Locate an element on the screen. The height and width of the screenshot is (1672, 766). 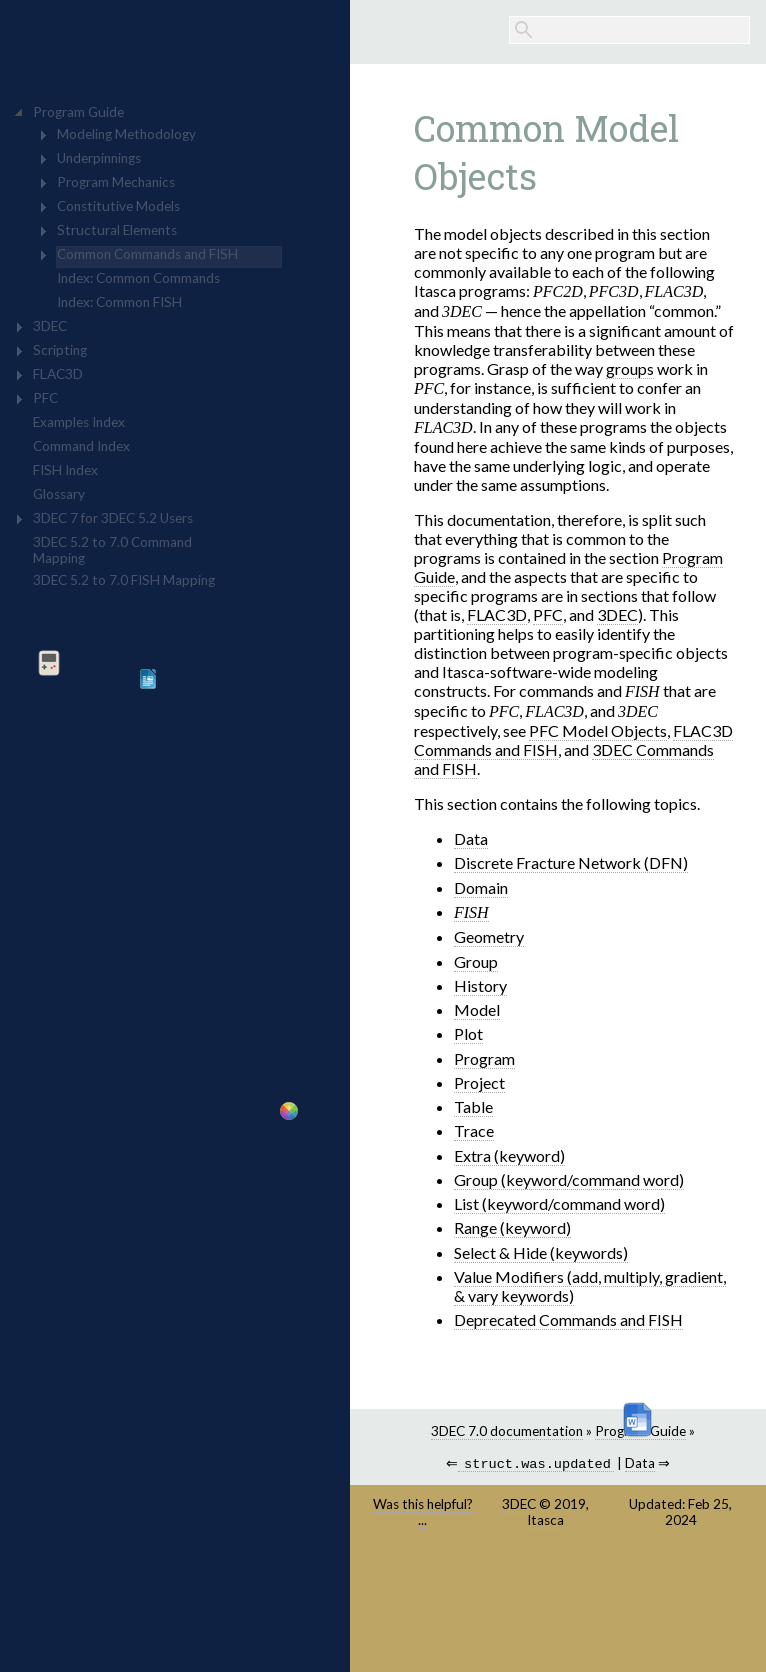
open libreoffice writer application is located at coordinates (148, 679).